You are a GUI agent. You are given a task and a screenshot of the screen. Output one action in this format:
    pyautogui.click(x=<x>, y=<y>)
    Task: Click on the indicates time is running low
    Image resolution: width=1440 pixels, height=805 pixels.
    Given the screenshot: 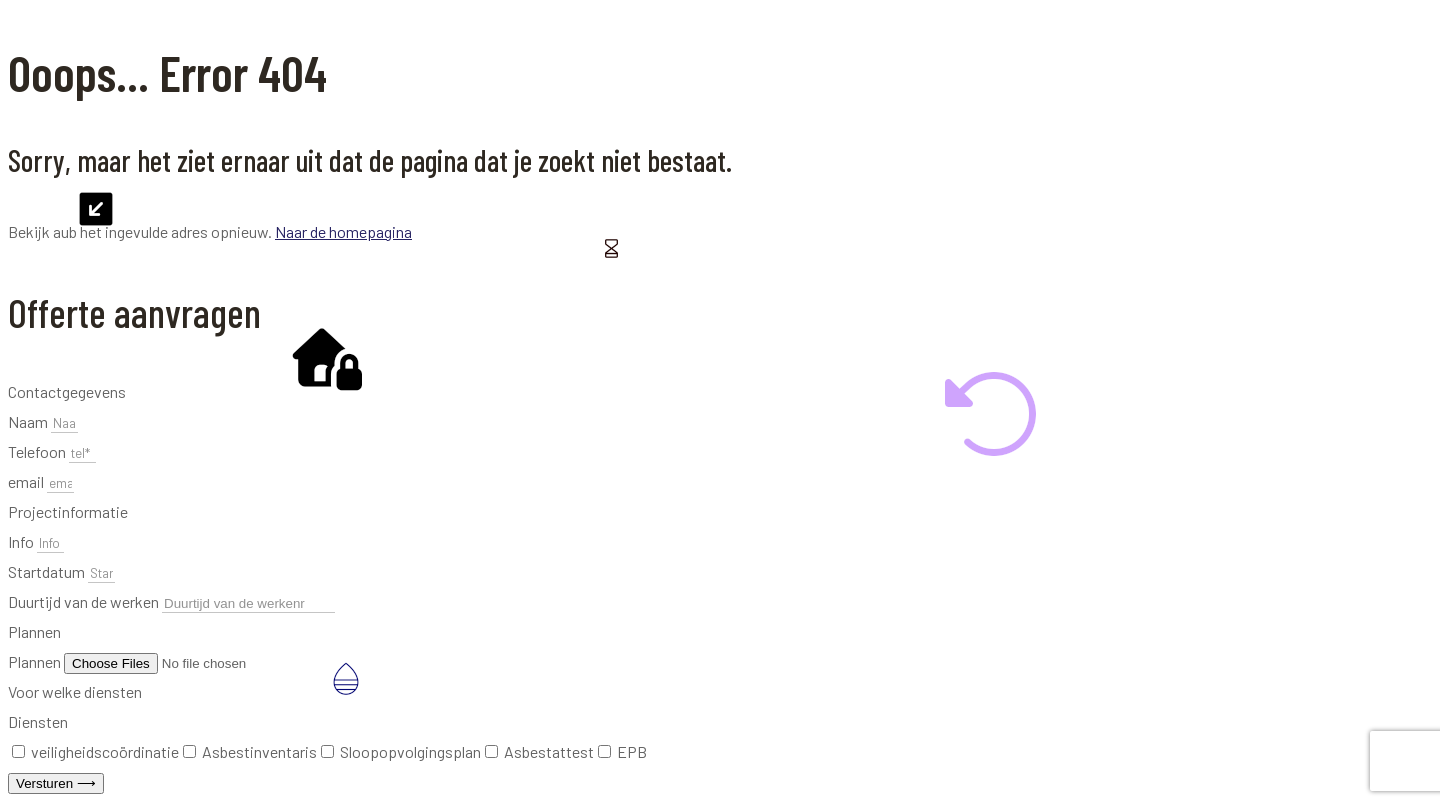 What is the action you would take?
    pyautogui.click(x=611, y=248)
    